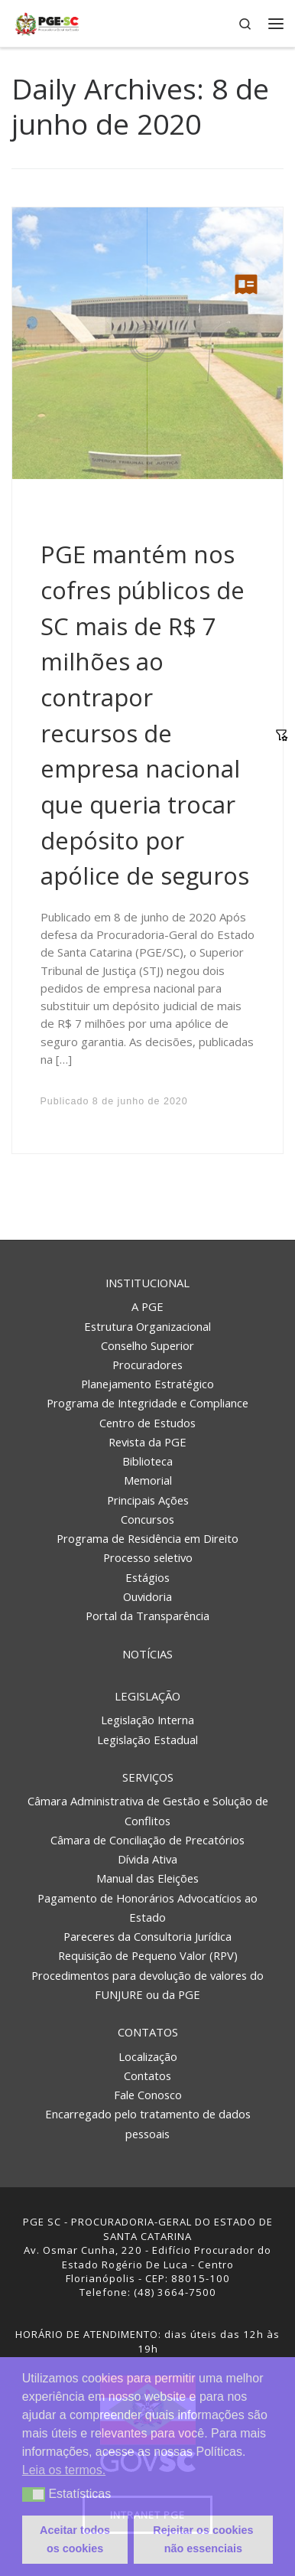 Image resolution: width=295 pixels, height=2576 pixels. Describe the element at coordinates (246, 284) in the screenshot. I see `view news articles or press clippings` at that location.